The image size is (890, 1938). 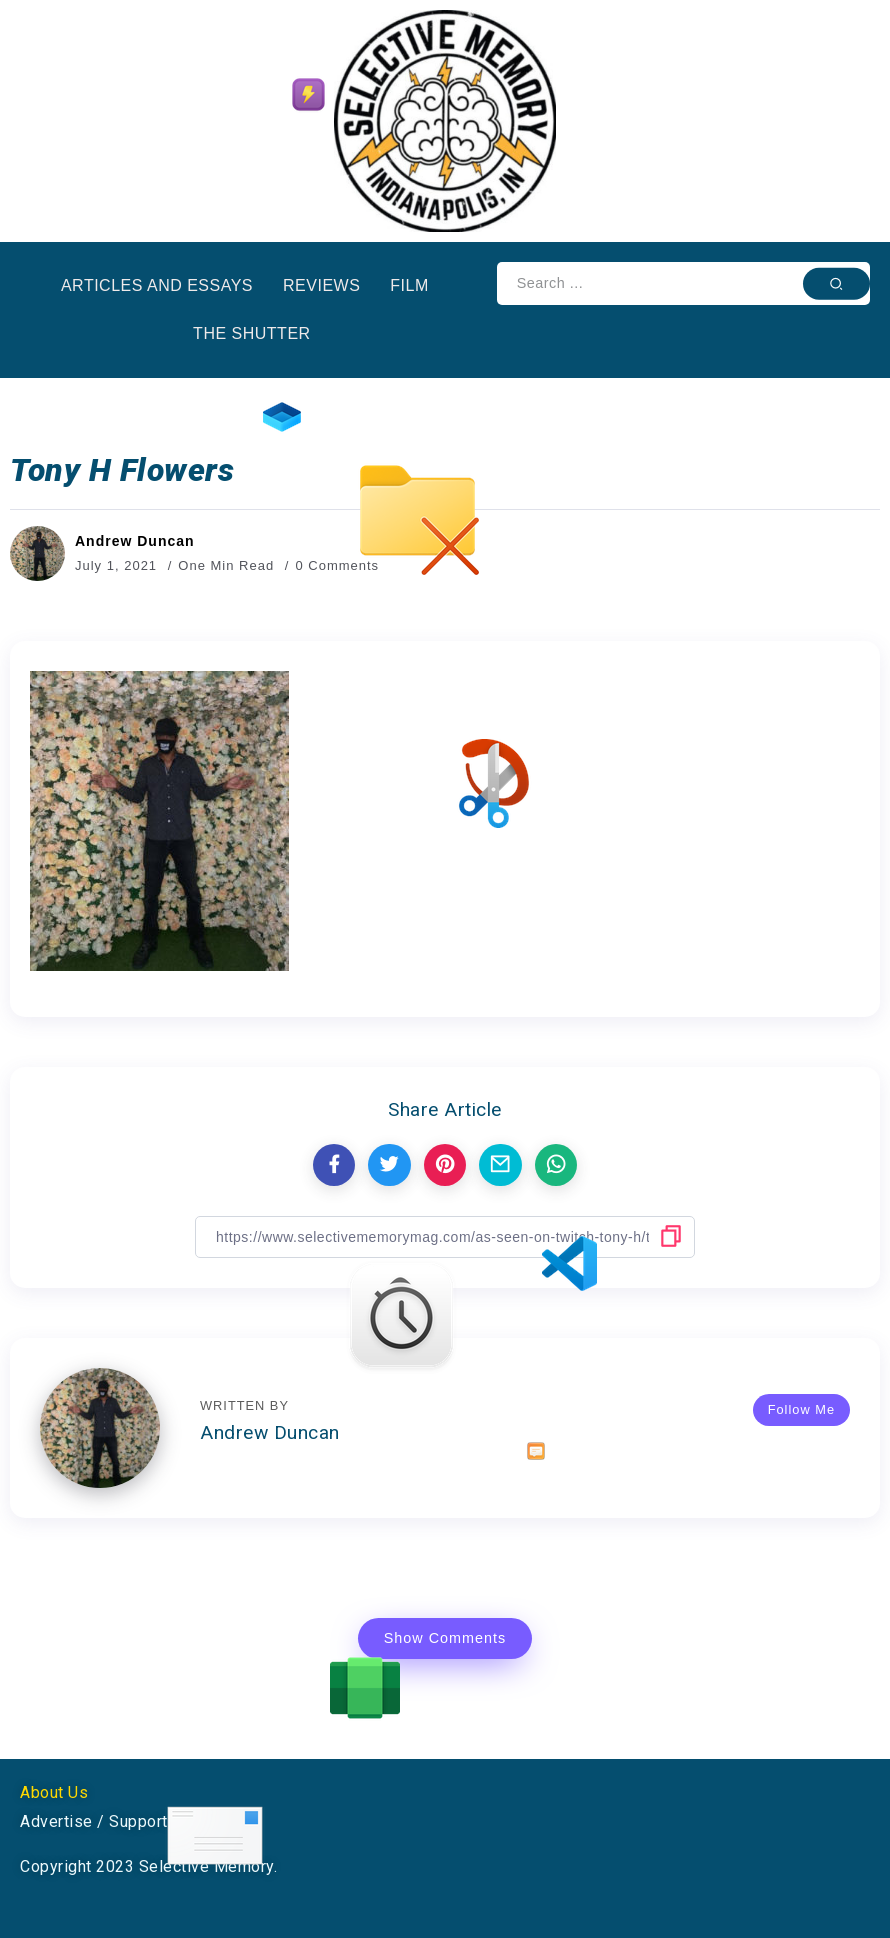 What do you see at coordinates (569, 1263) in the screenshot?
I see `open visual studio code application` at bounding box center [569, 1263].